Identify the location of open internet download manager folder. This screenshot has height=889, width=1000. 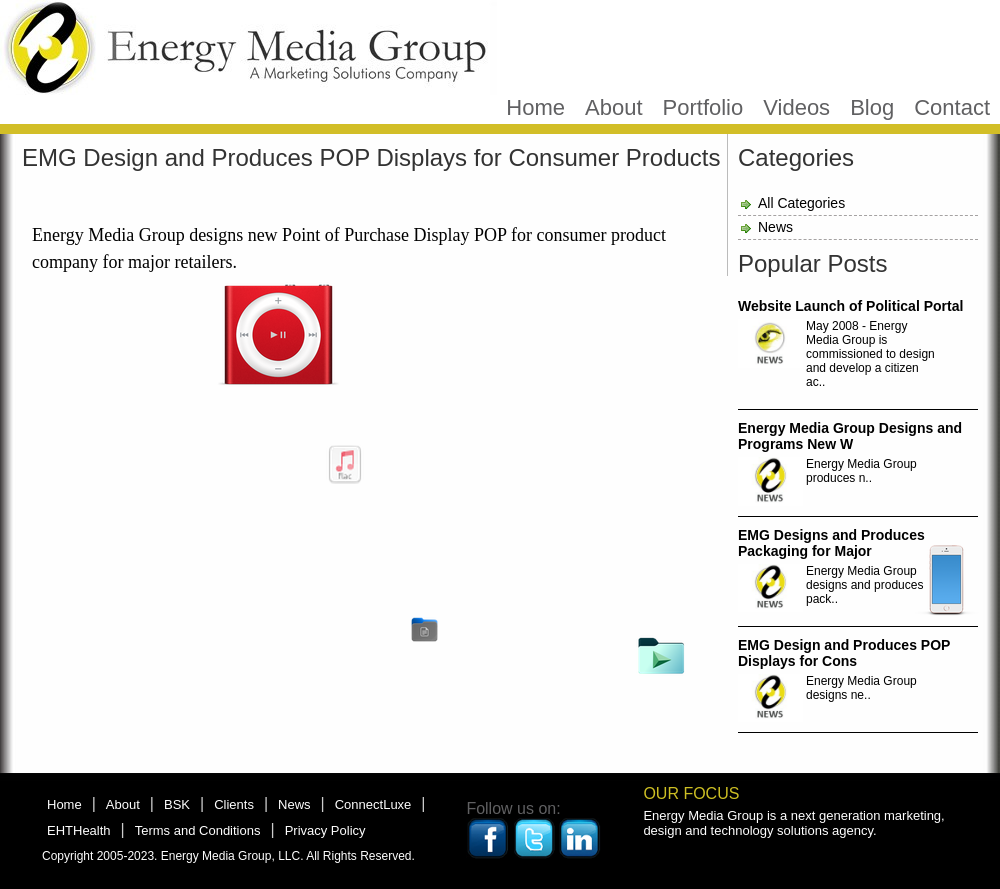
(661, 657).